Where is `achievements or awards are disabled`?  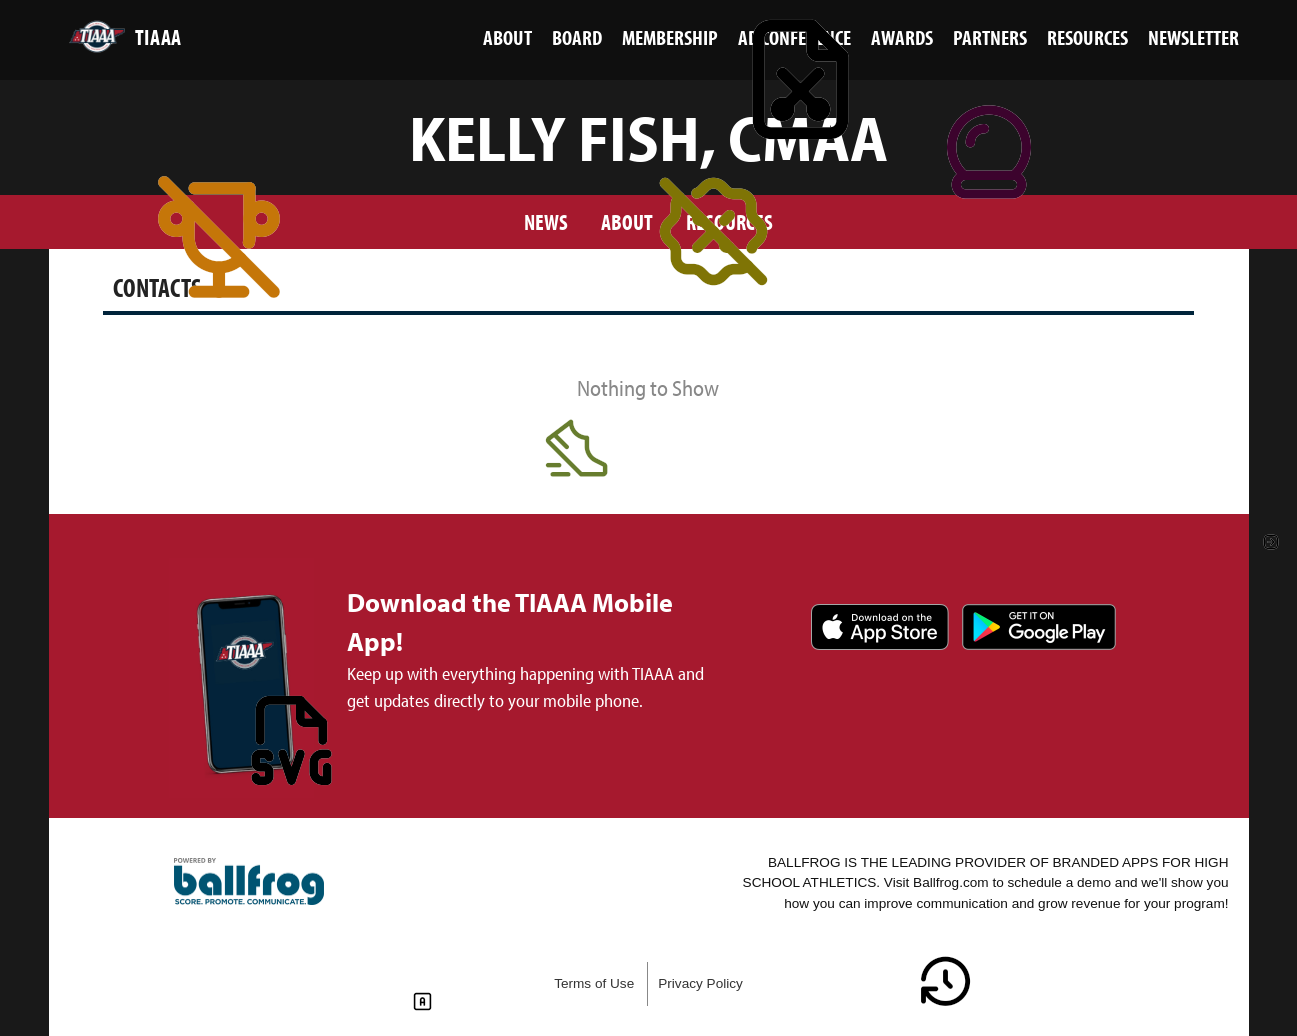 achievements or awards are disabled is located at coordinates (219, 237).